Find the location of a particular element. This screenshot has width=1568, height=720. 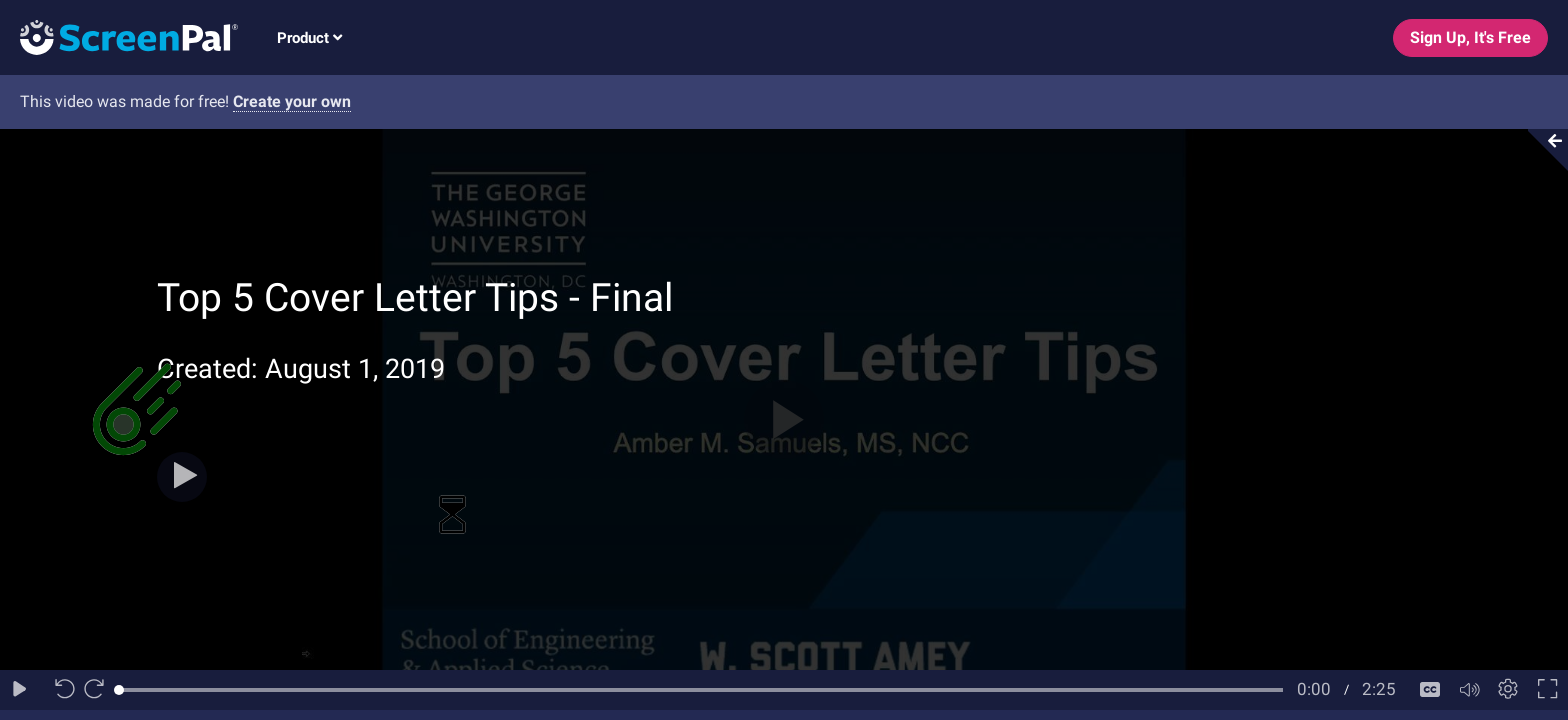

indicates a meteor or space-related feature is located at coordinates (137, 411).